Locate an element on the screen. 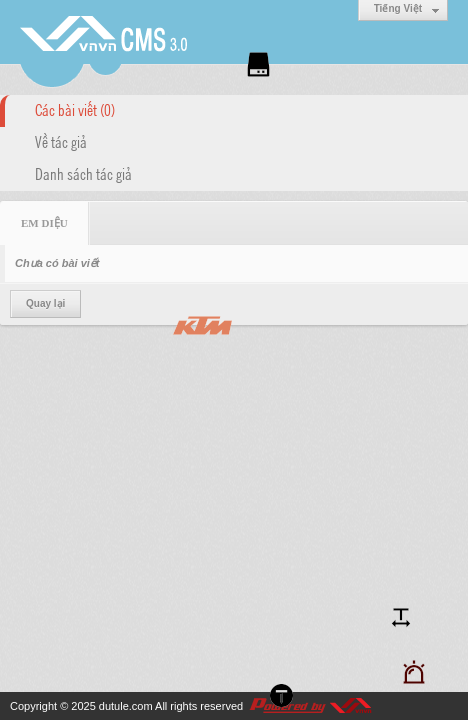 The height and width of the screenshot is (720, 468). access external storage or hard drive is located at coordinates (258, 64).